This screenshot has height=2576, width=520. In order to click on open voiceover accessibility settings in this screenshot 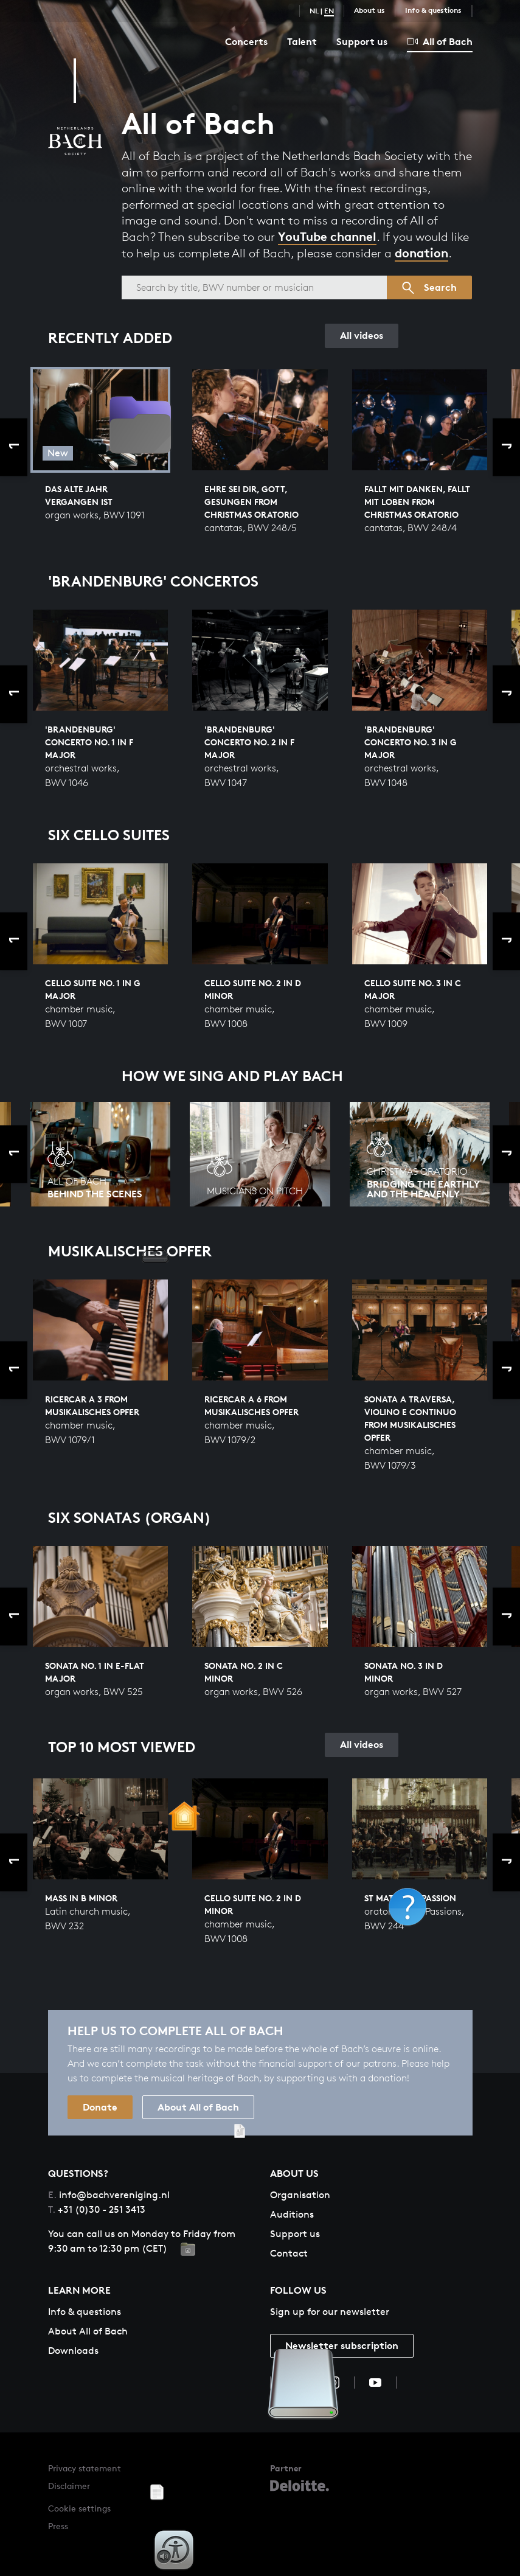, I will do `click(174, 2550)`.